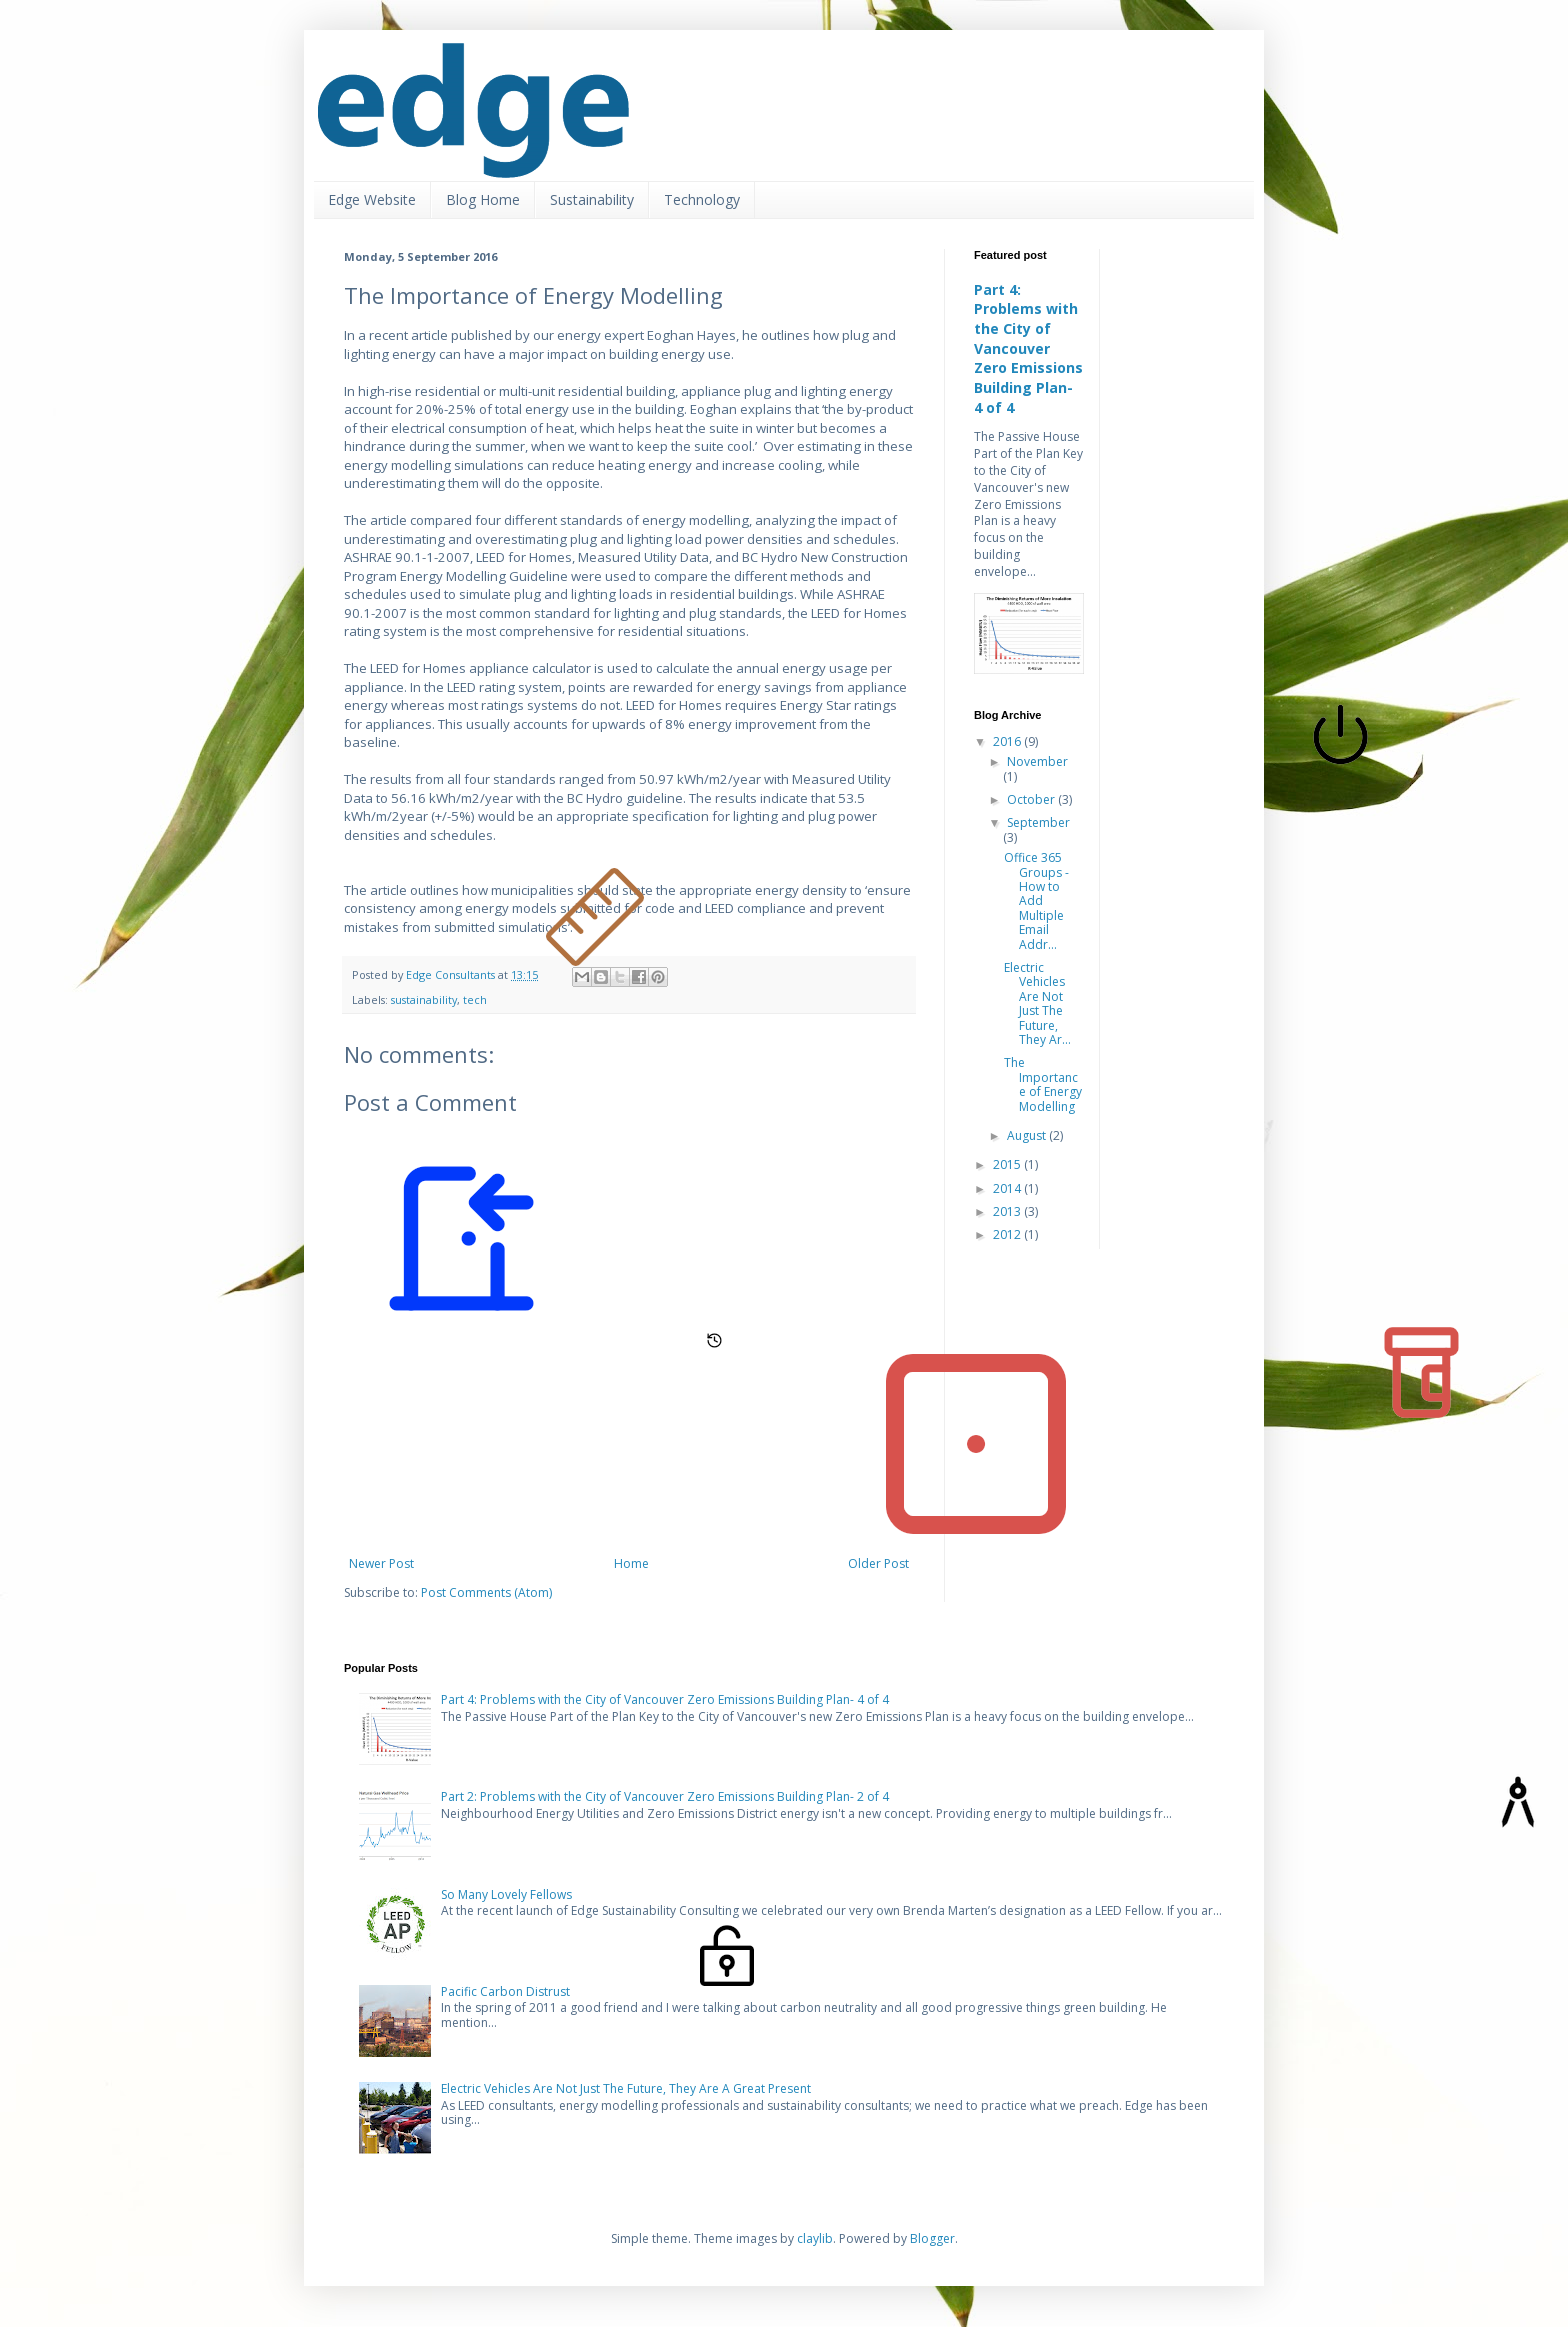 This screenshot has width=1568, height=2327. I want to click on access architecture or design tools, so click(1518, 1802).